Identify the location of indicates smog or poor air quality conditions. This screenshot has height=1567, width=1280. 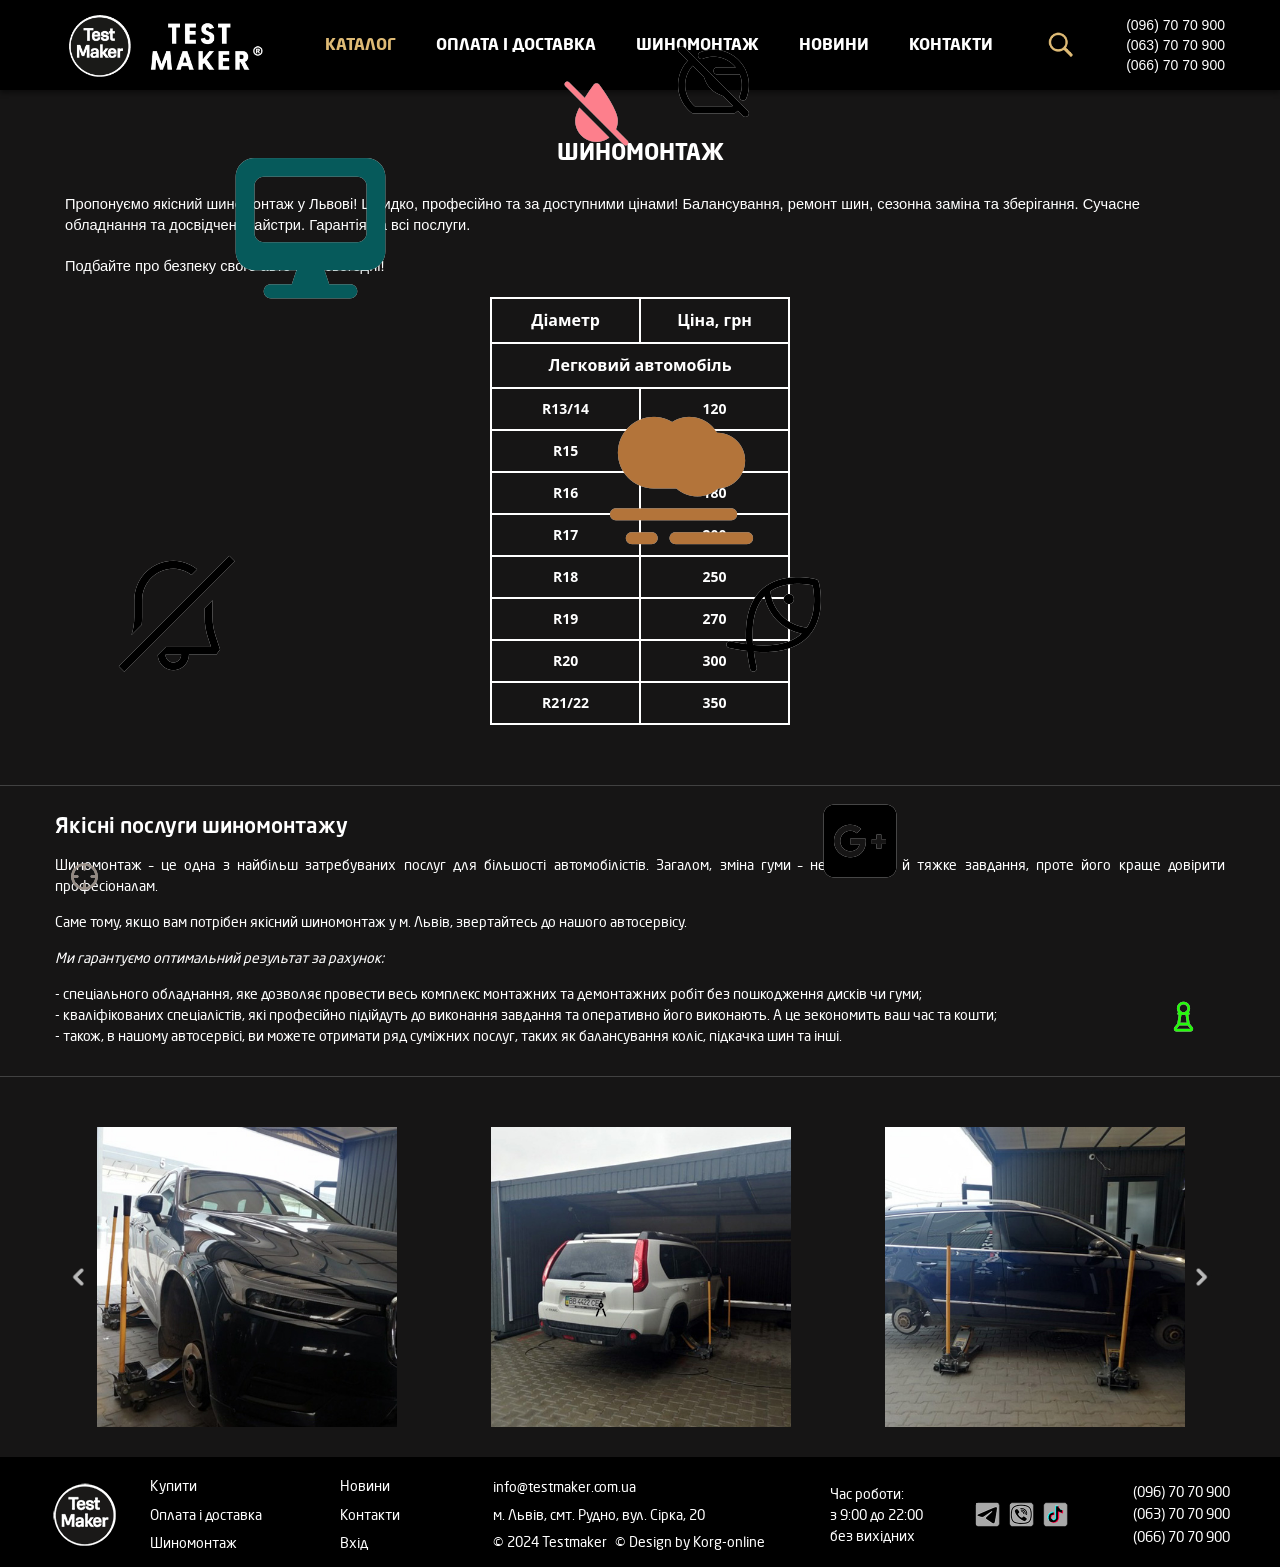
(681, 480).